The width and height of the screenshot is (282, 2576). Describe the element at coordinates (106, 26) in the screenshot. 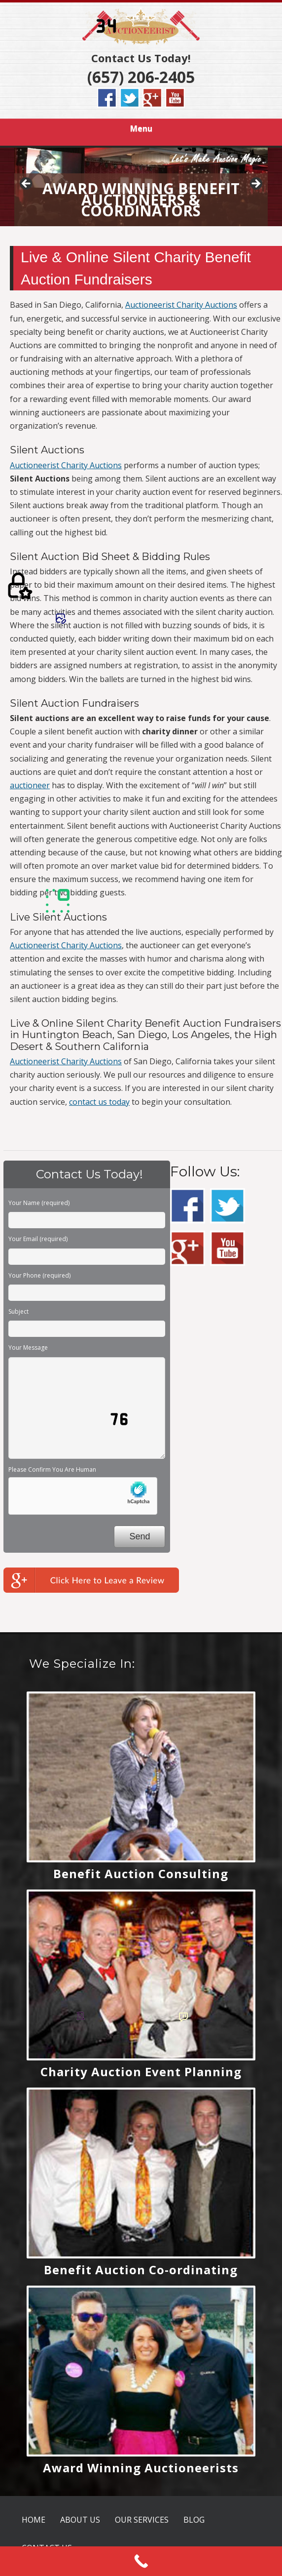

I see `indicates item number 34 in a list or sequence` at that location.